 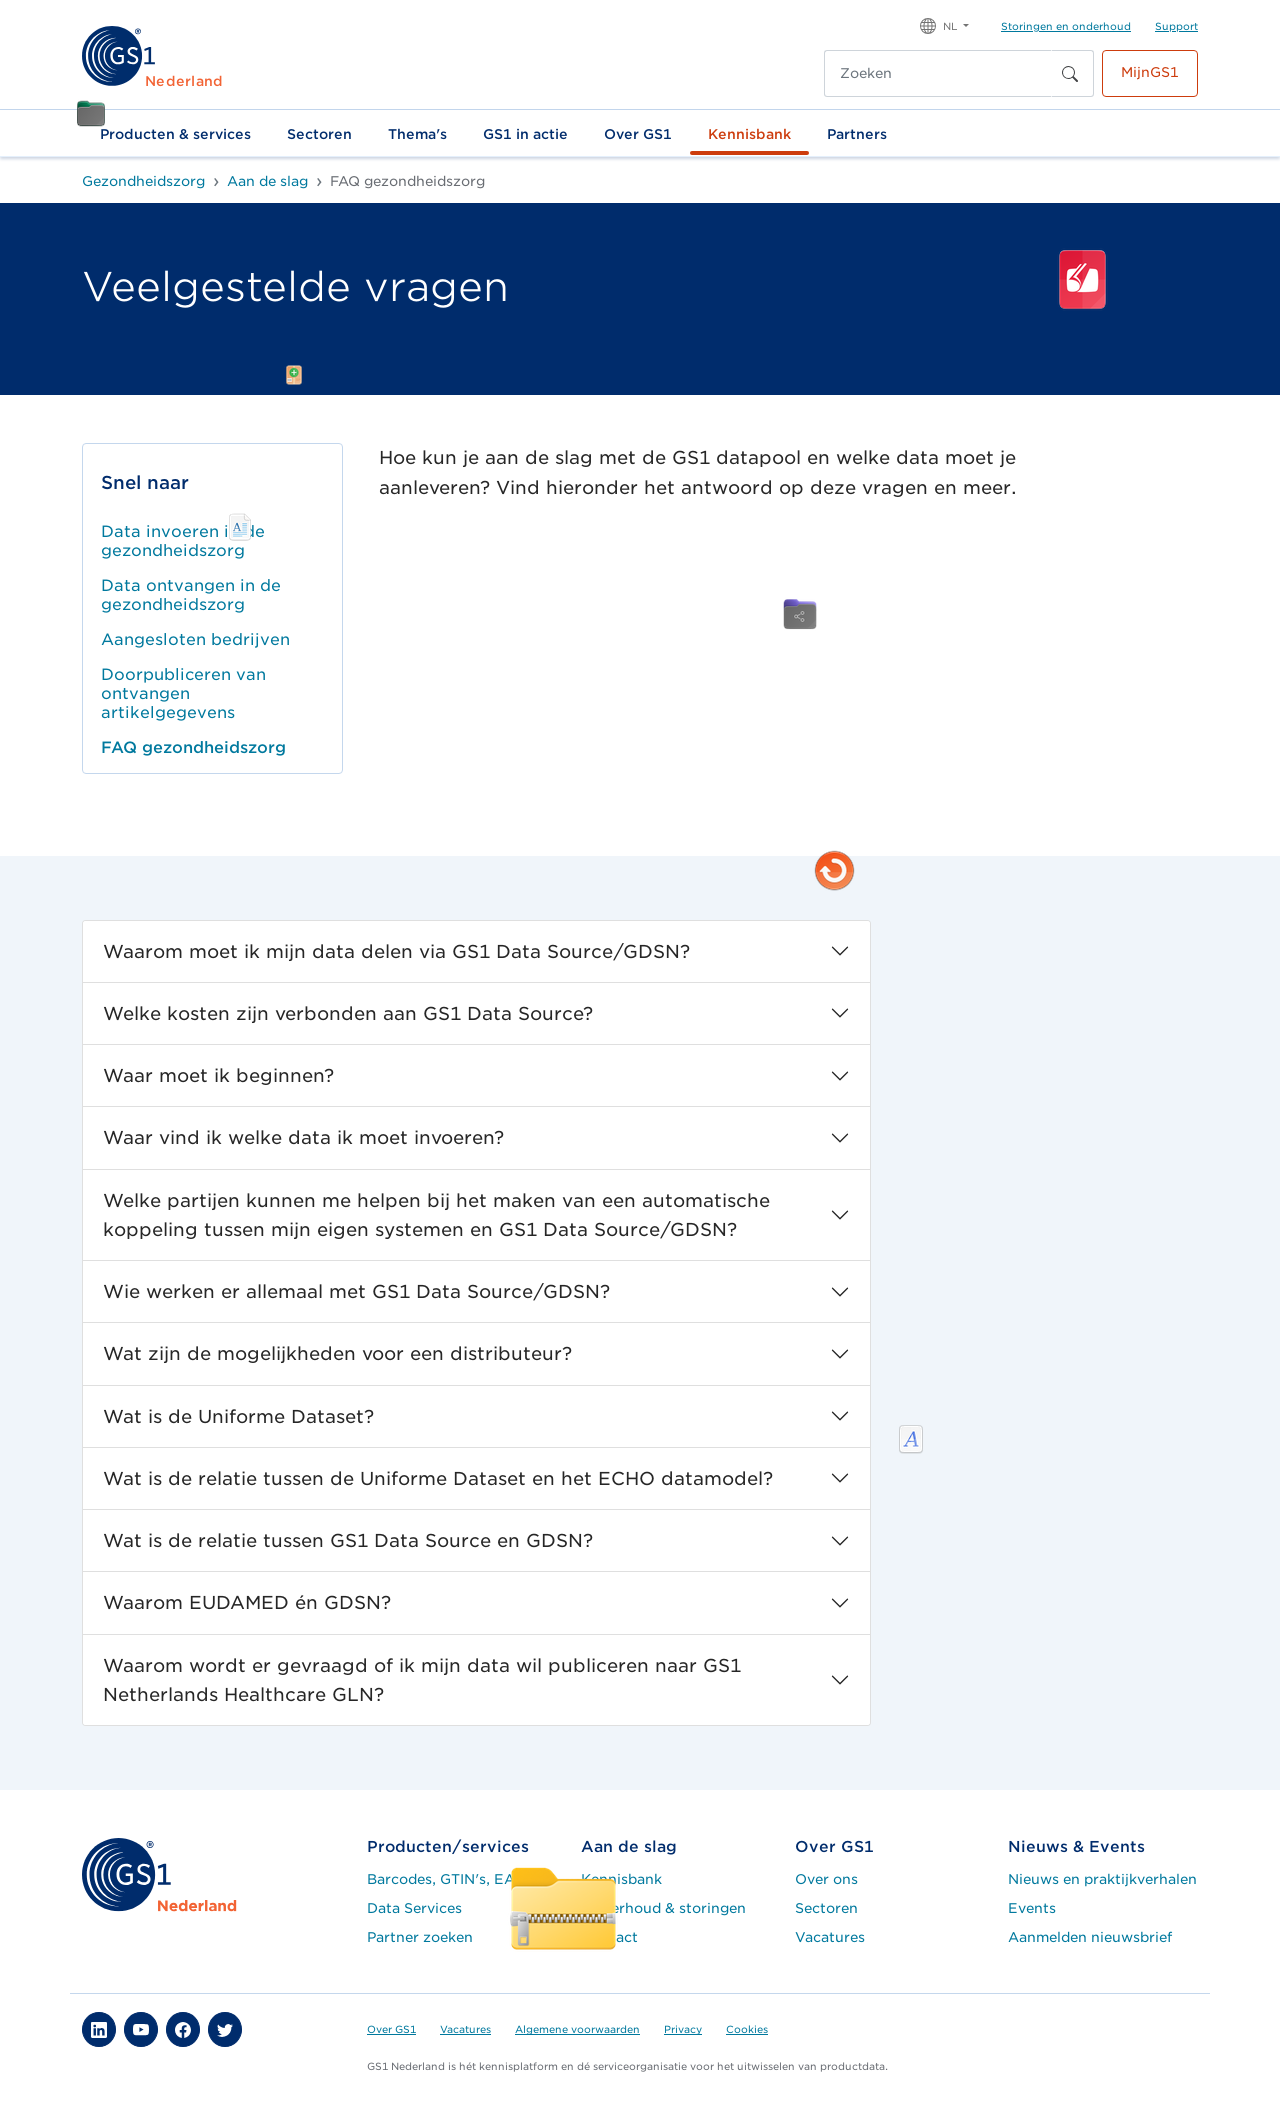 I want to click on an EPS image file type indicator, so click(x=1082, y=279).